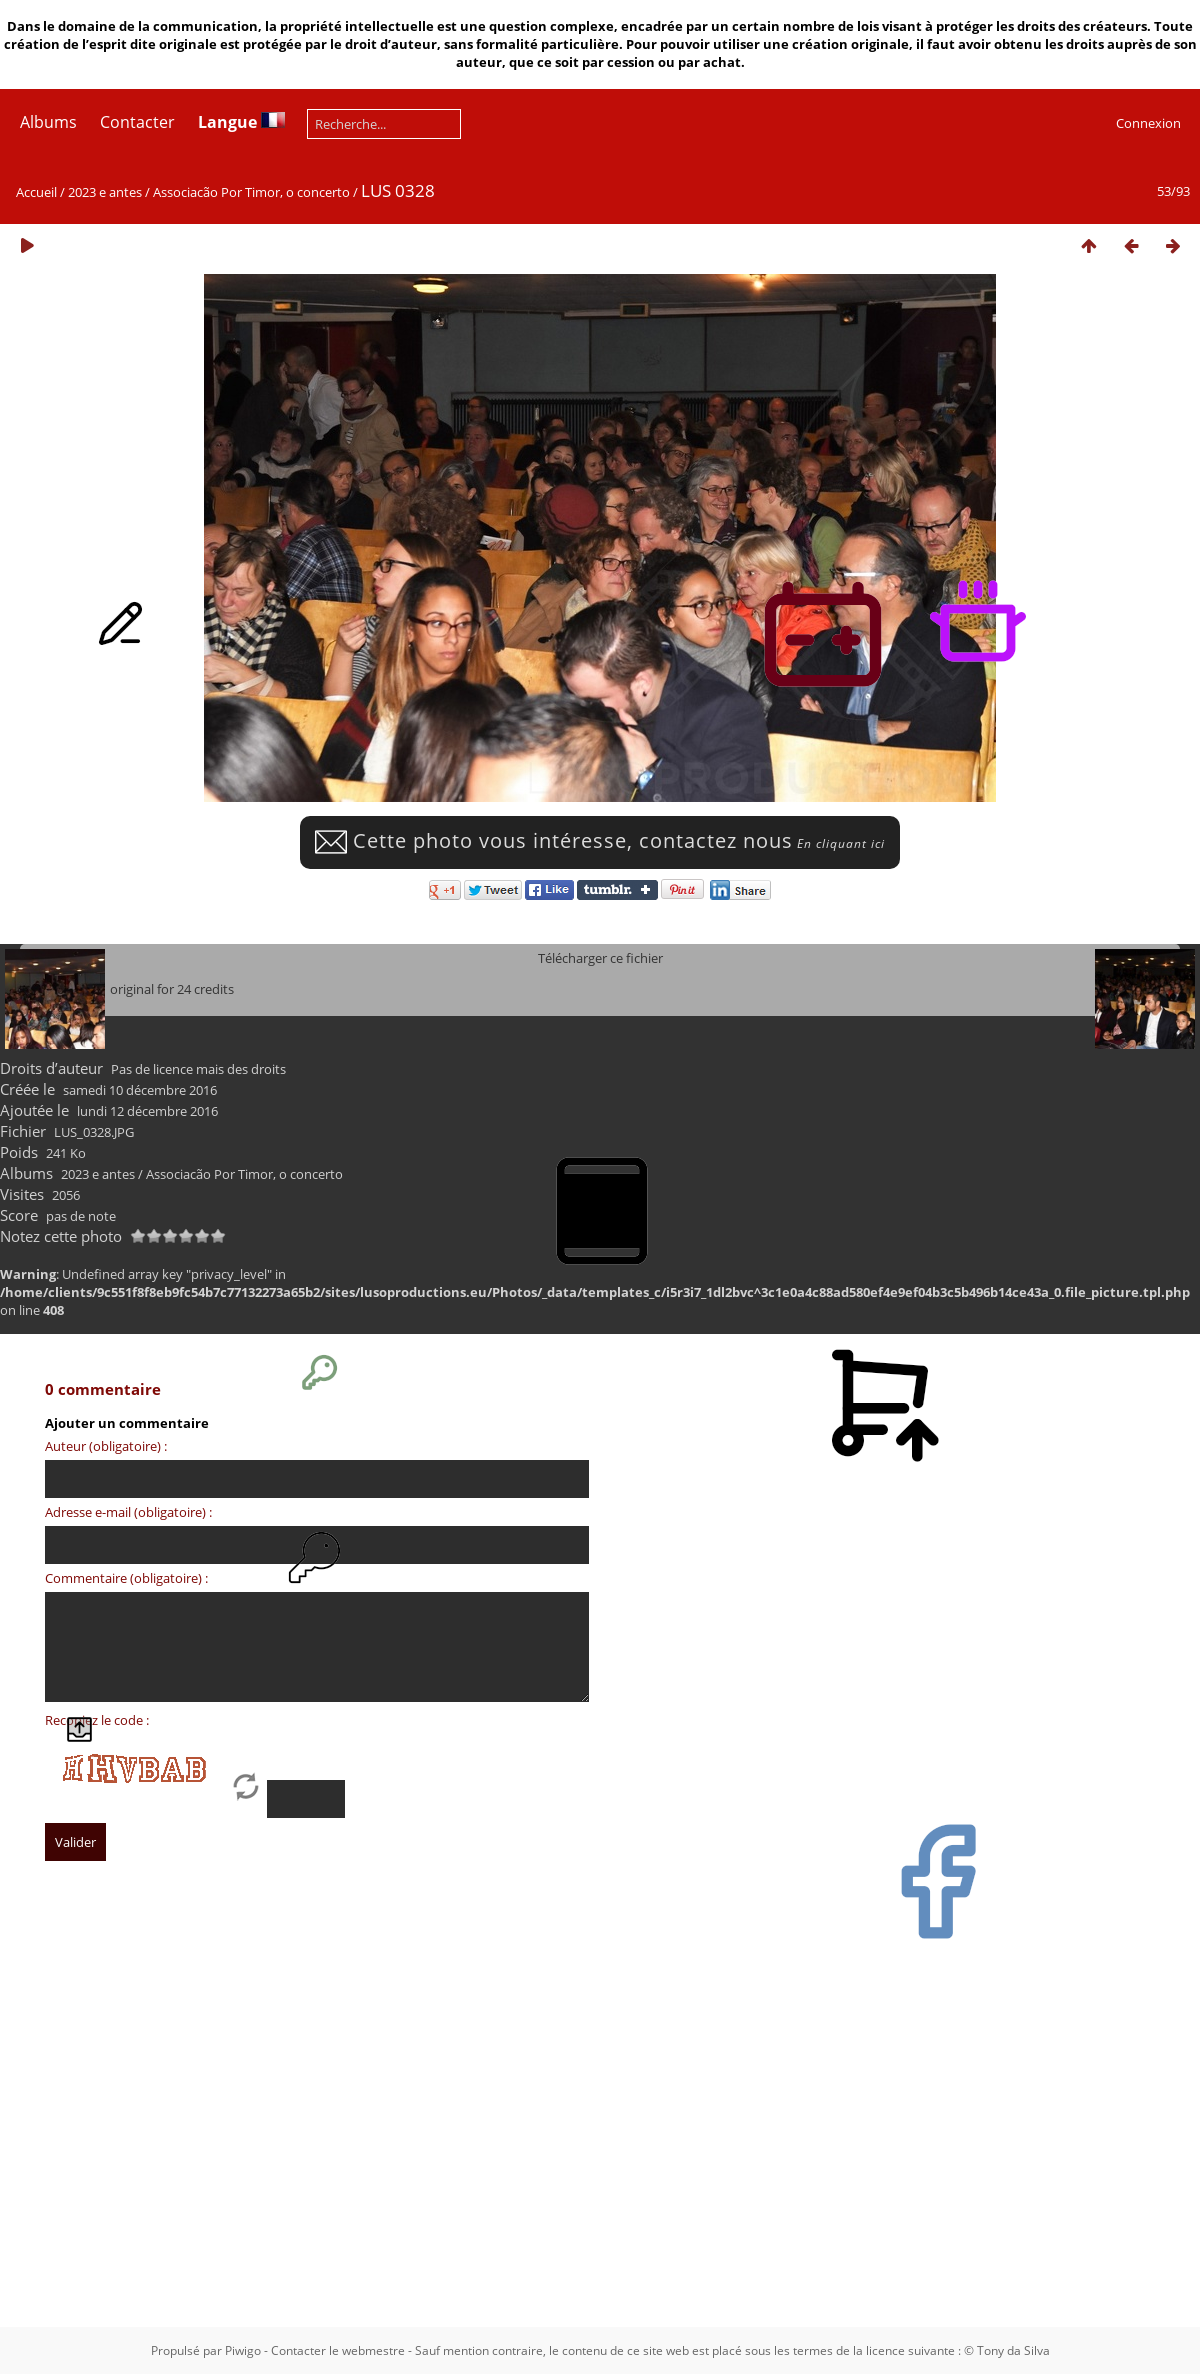 Image resolution: width=1200 pixels, height=2374 pixels. Describe the element at coordinates (823, 640) in the screenshot. I see `view automotive battery status` at that location.